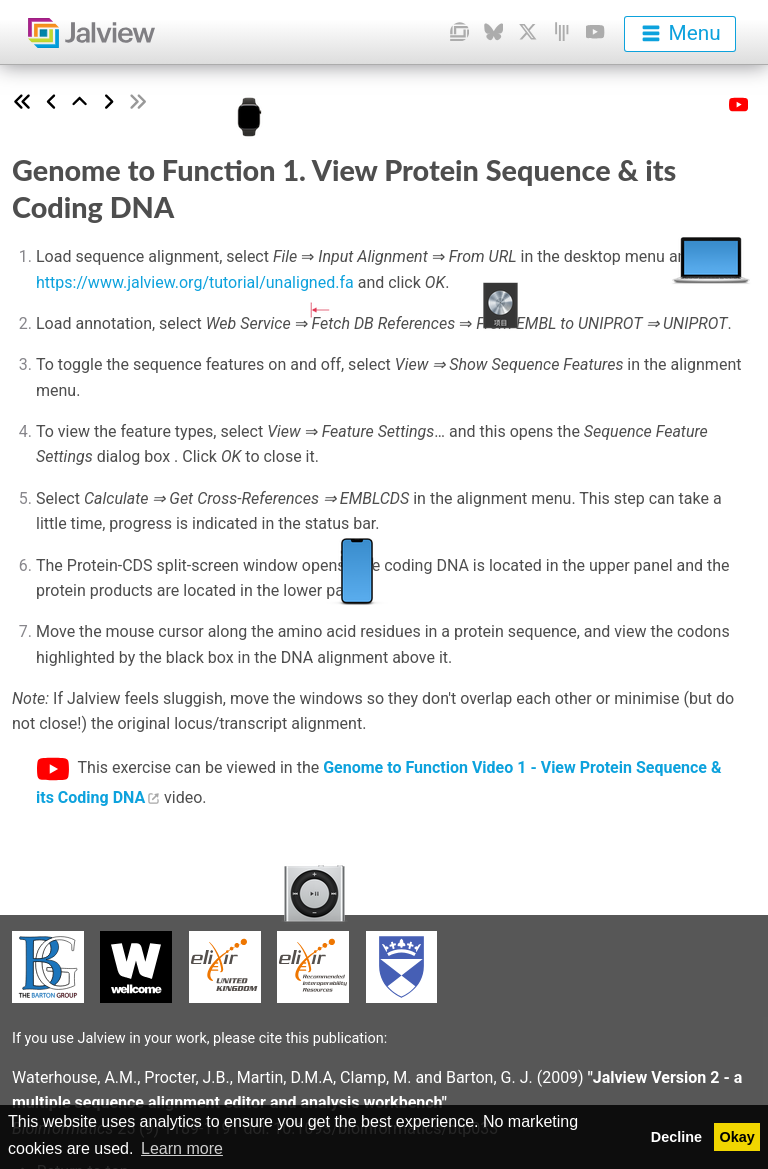 Image resolution: width=768 pixels, height=1169 pixels. What do you see at coordinates (249, 117) in the screenshot?
I see `apple watch series 10 device icon` at bounding box center [249, 117].